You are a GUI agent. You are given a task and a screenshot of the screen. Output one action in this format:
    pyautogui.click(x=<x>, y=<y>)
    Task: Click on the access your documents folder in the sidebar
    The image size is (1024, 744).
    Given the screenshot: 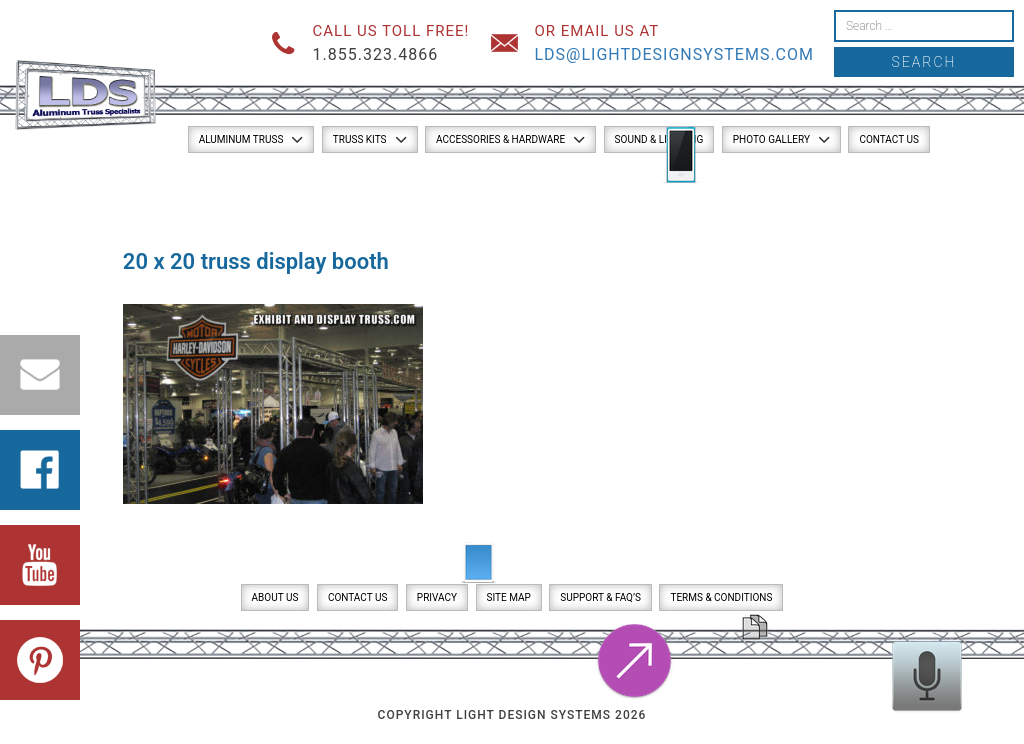 What is the action you would take?
    pyautogui.click(x=755, y=627)
    